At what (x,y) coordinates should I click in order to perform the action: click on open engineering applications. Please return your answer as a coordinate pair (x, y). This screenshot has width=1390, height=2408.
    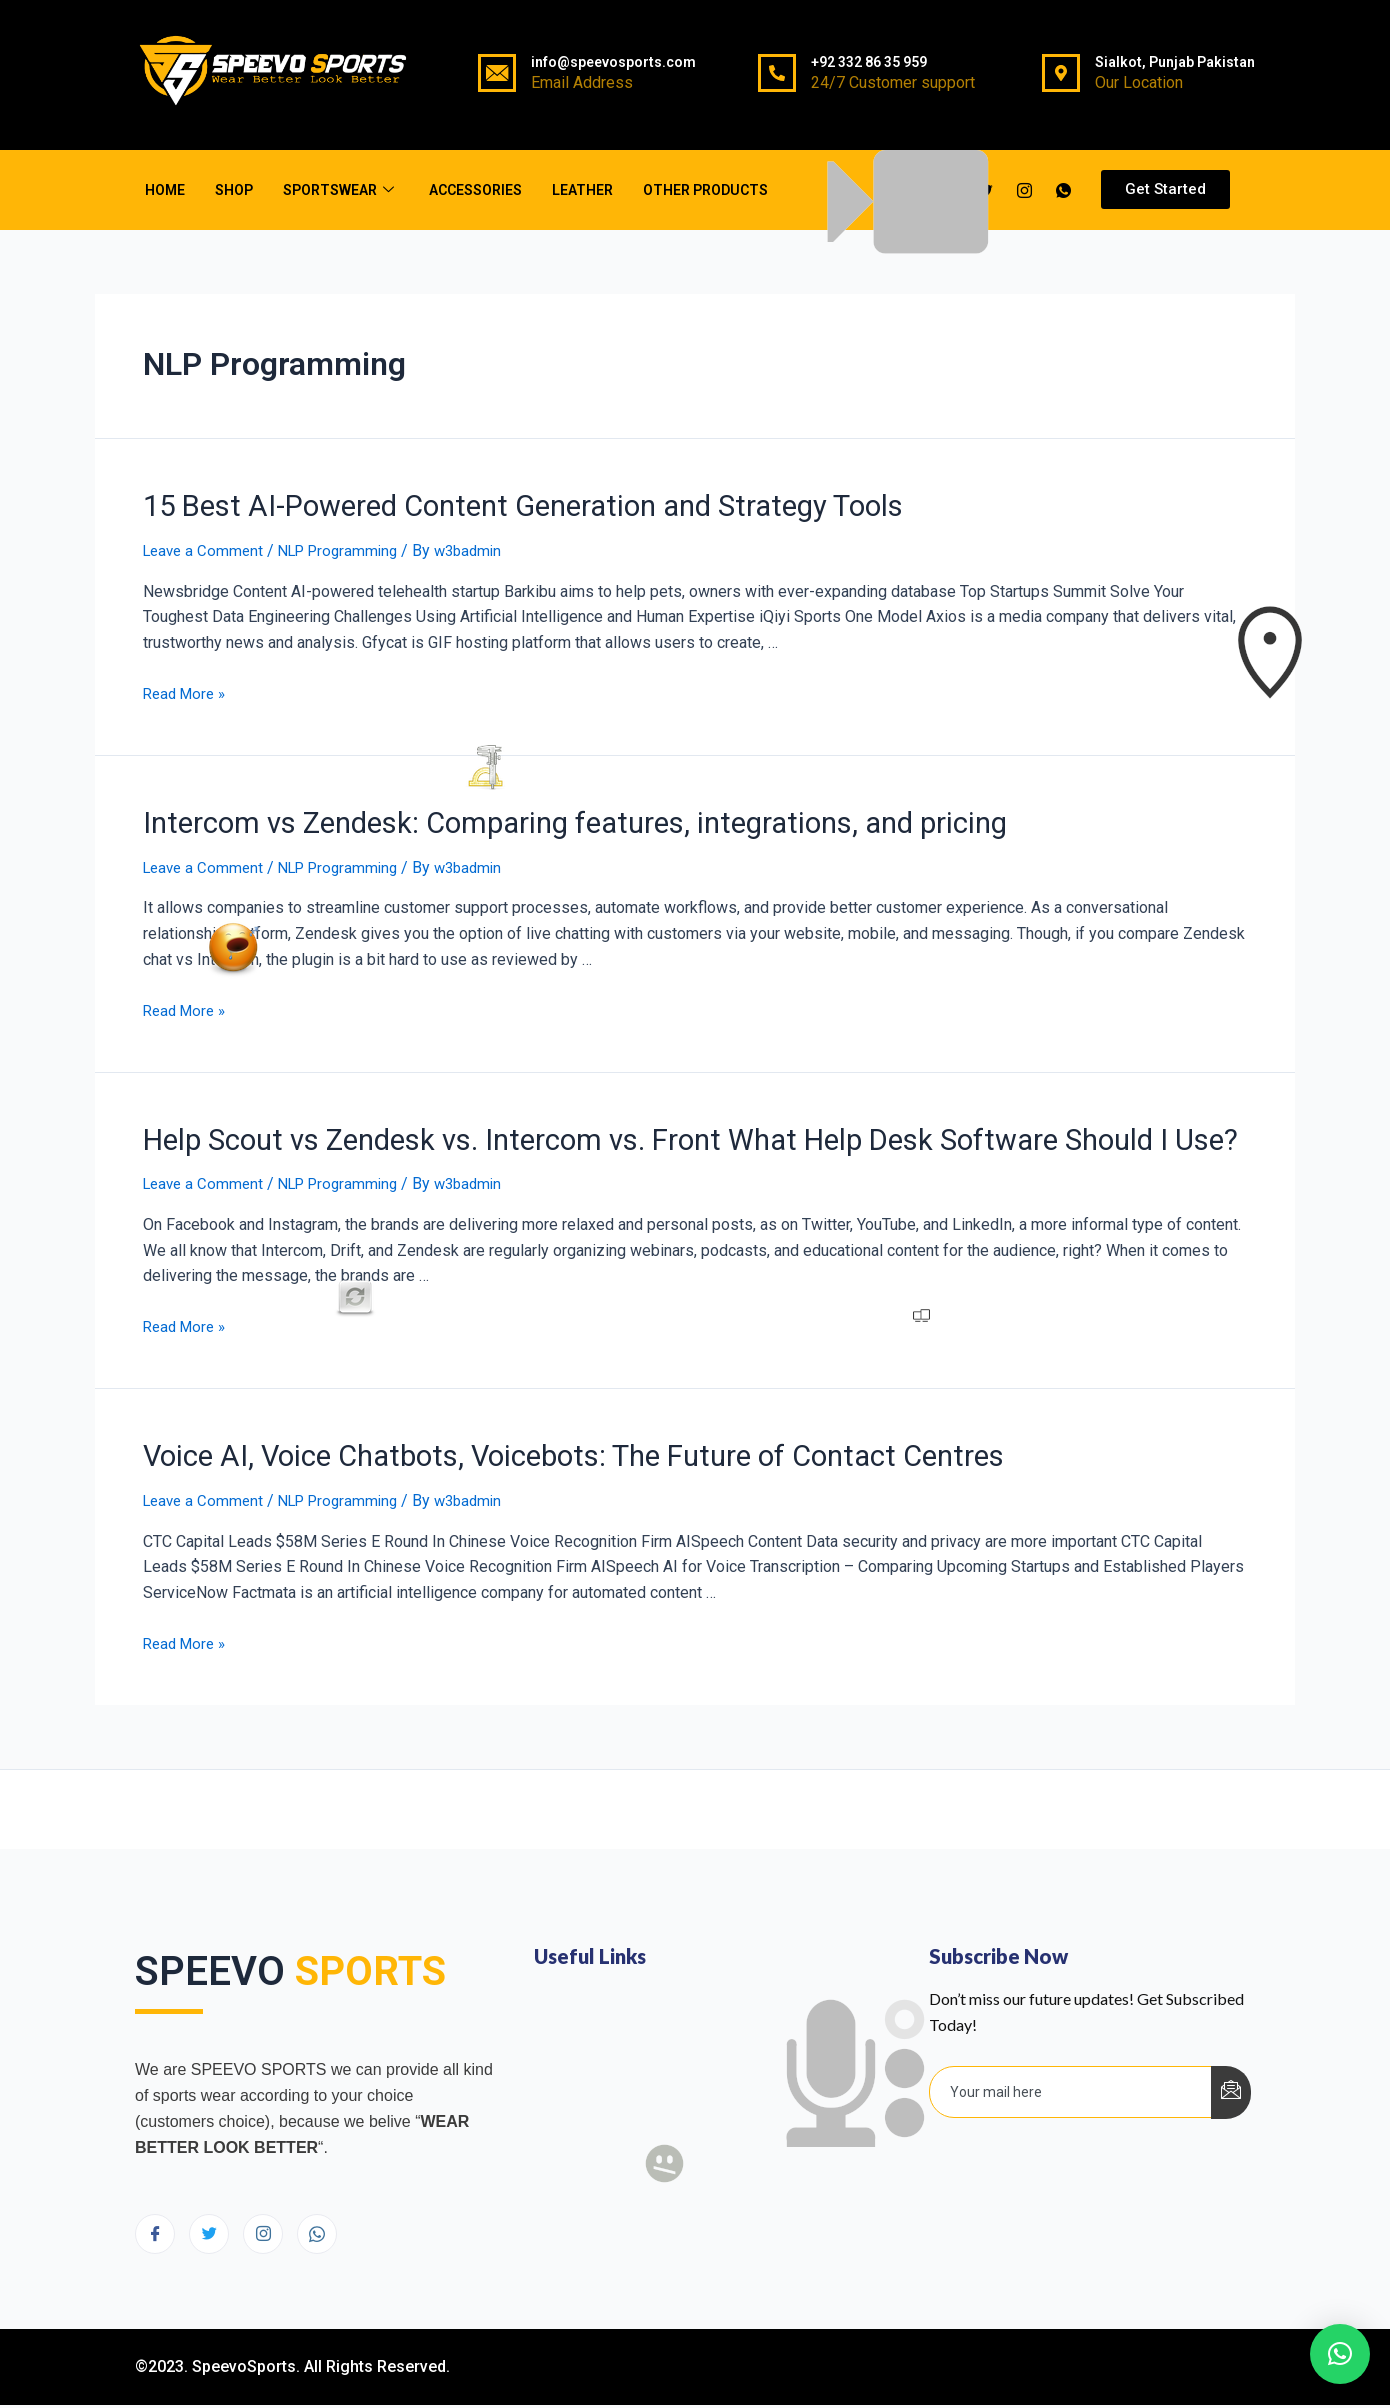
    Looking at the image, I should click on (486, 767).